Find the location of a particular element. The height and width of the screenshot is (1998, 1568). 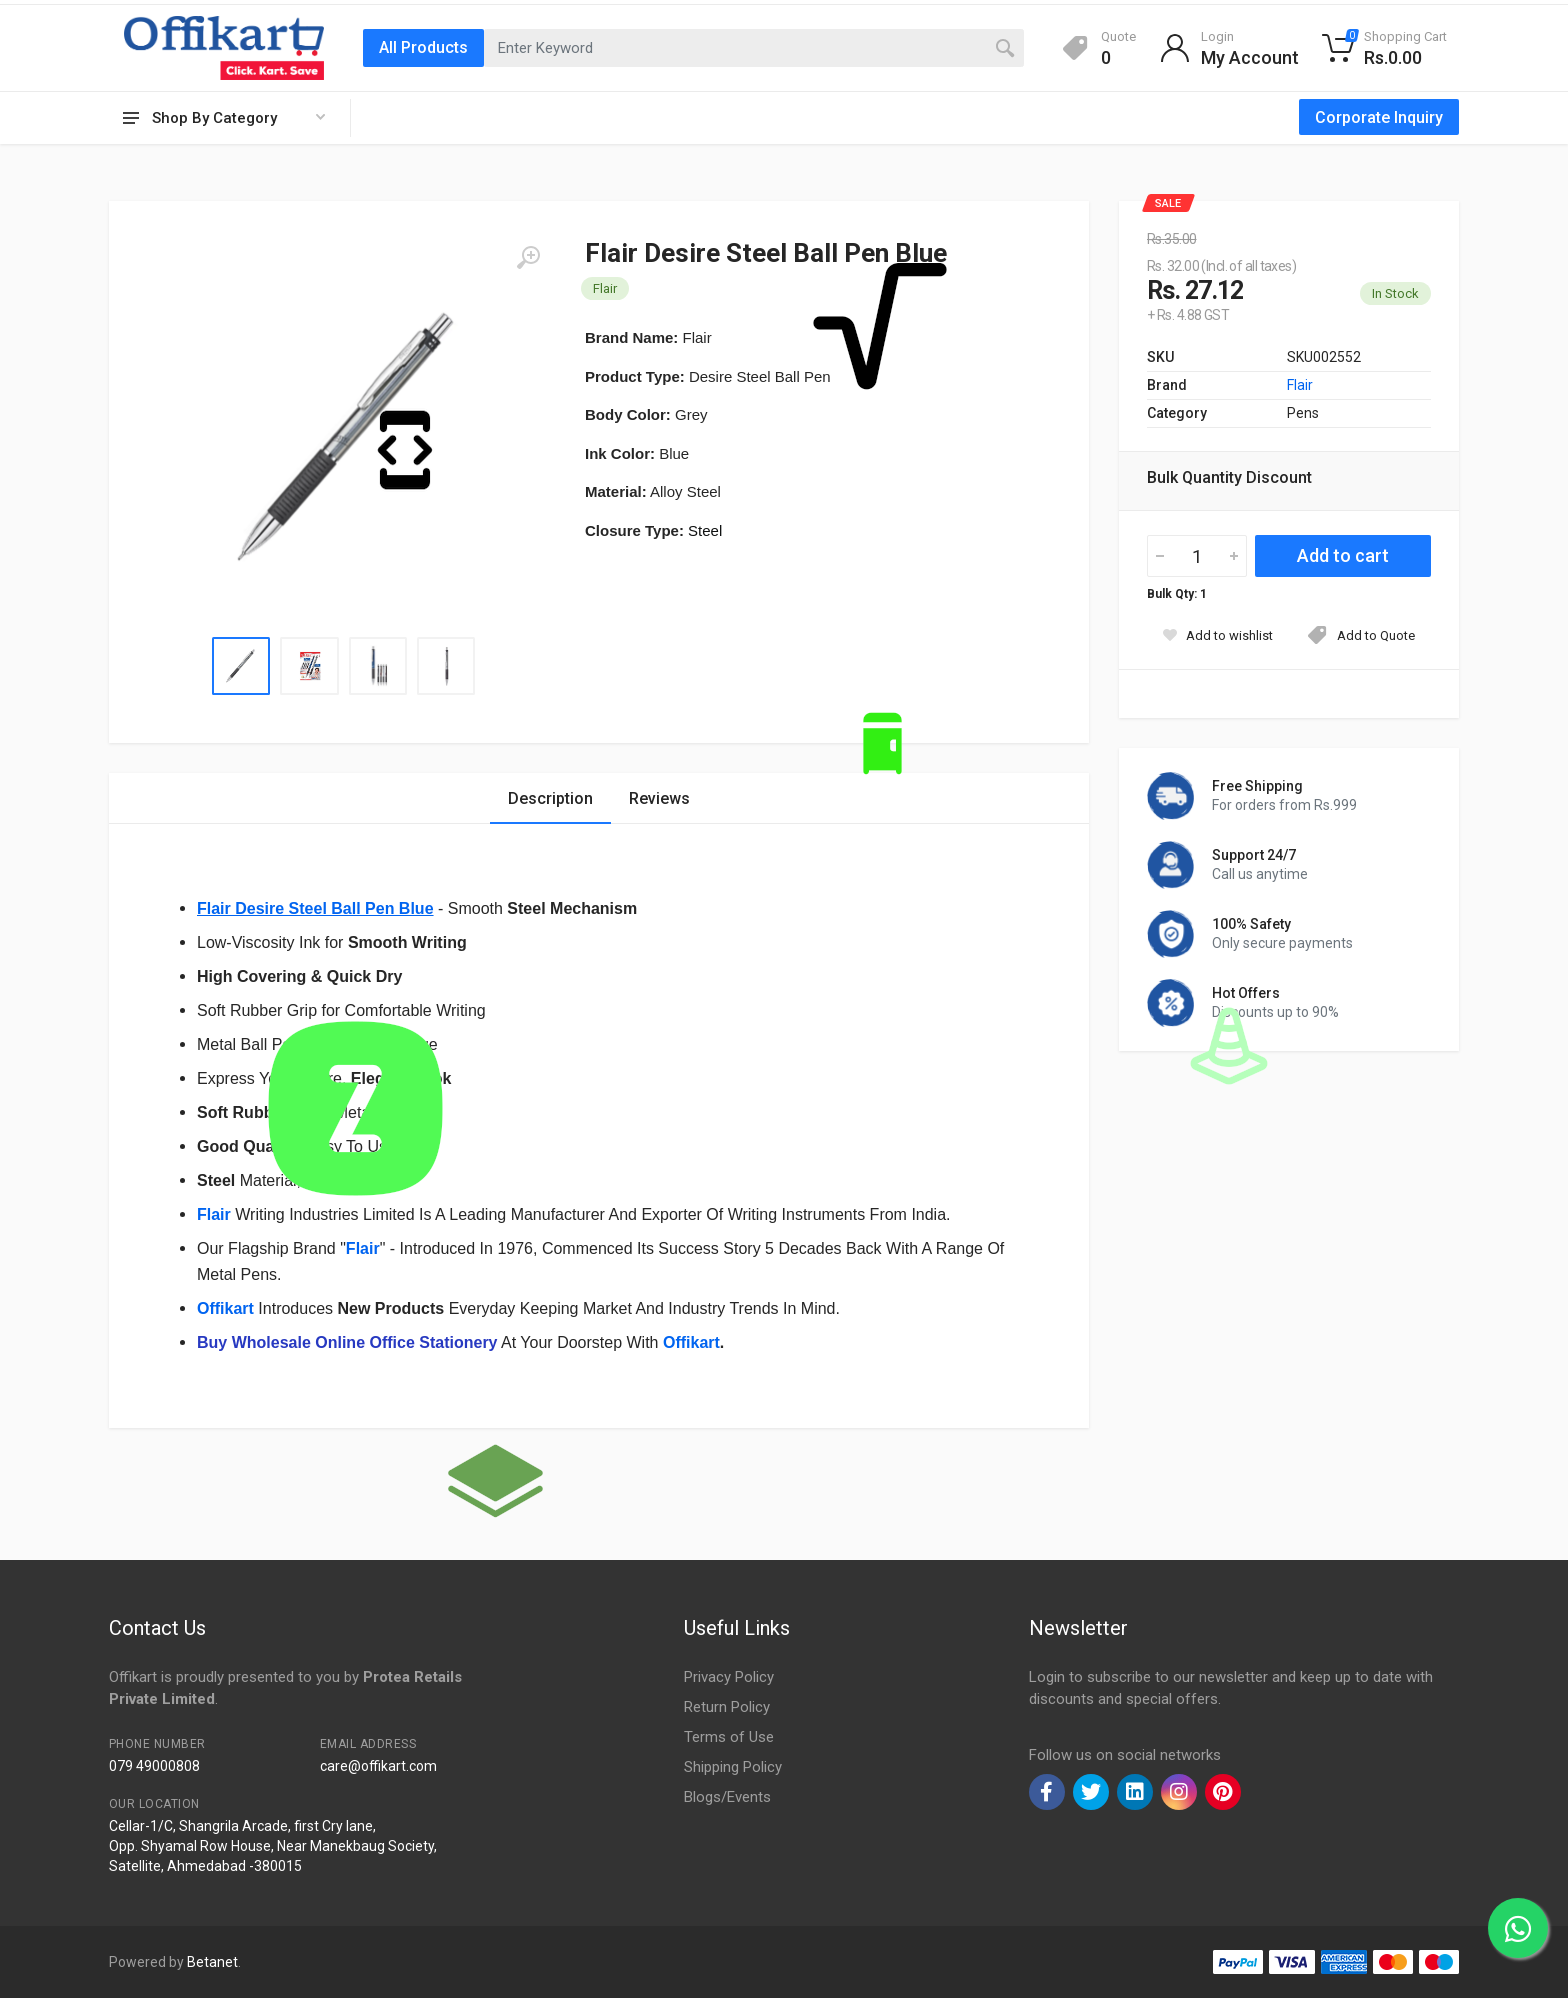

locate nearby portable restrooms is located at coordinates (882, 743).